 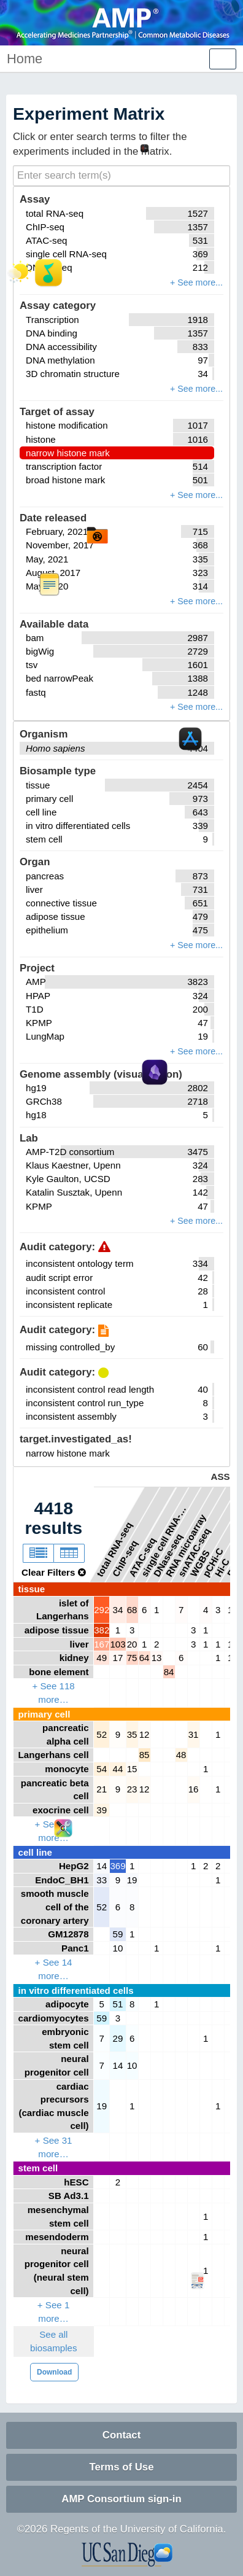 What do you see at coordinates (97, 535) in the screenshot?
I see `open folder containing rust programming projects` at bounding box center [97, 535].